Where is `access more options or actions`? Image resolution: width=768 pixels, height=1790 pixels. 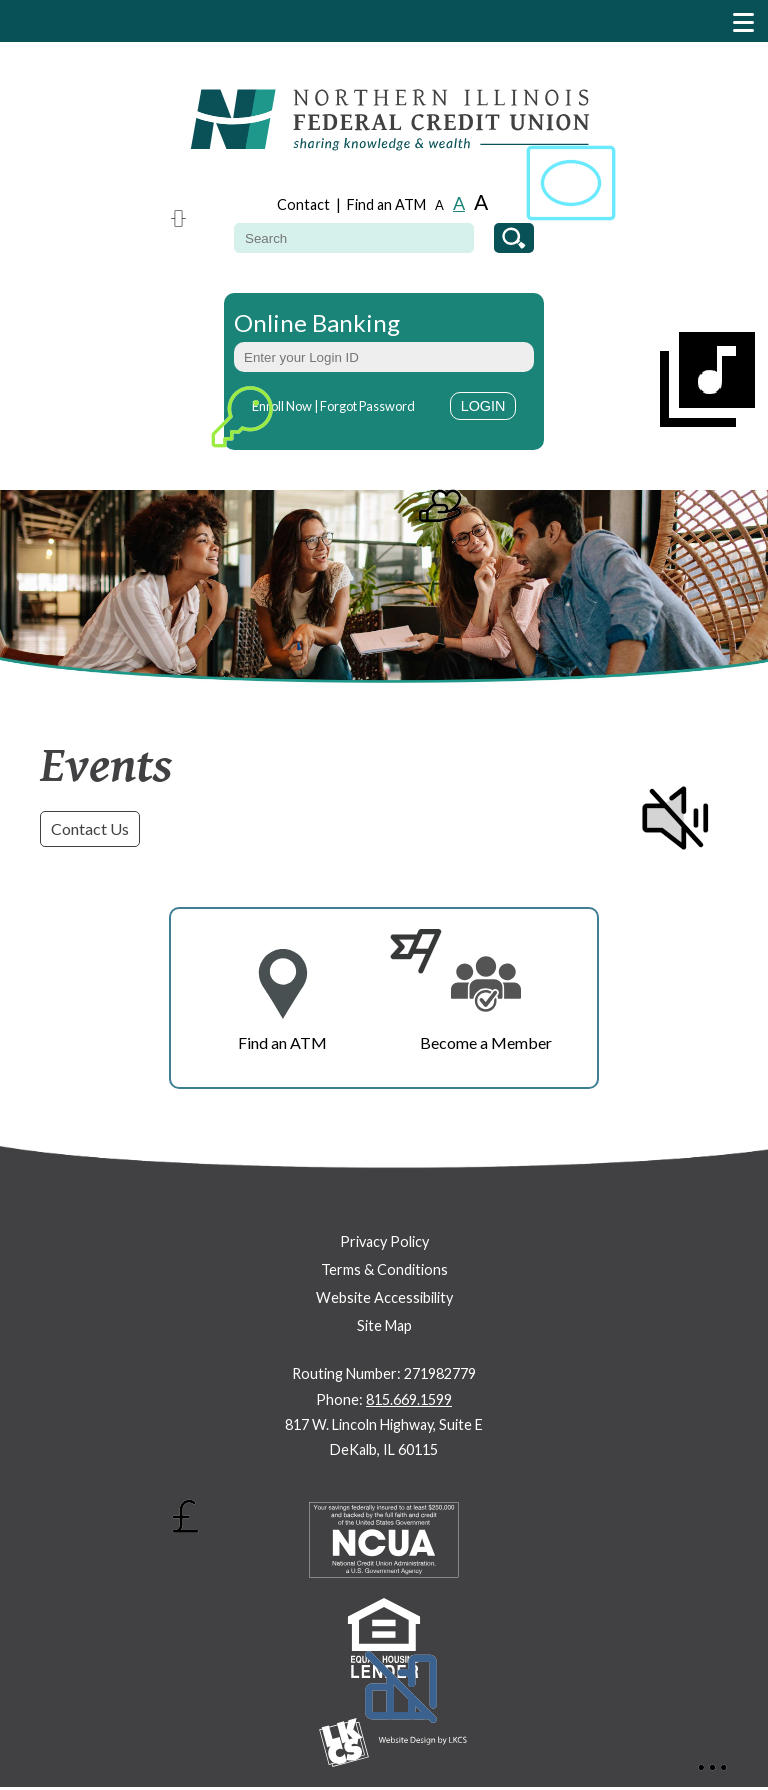 access more options or actions is located at coordinates (712, 1767).